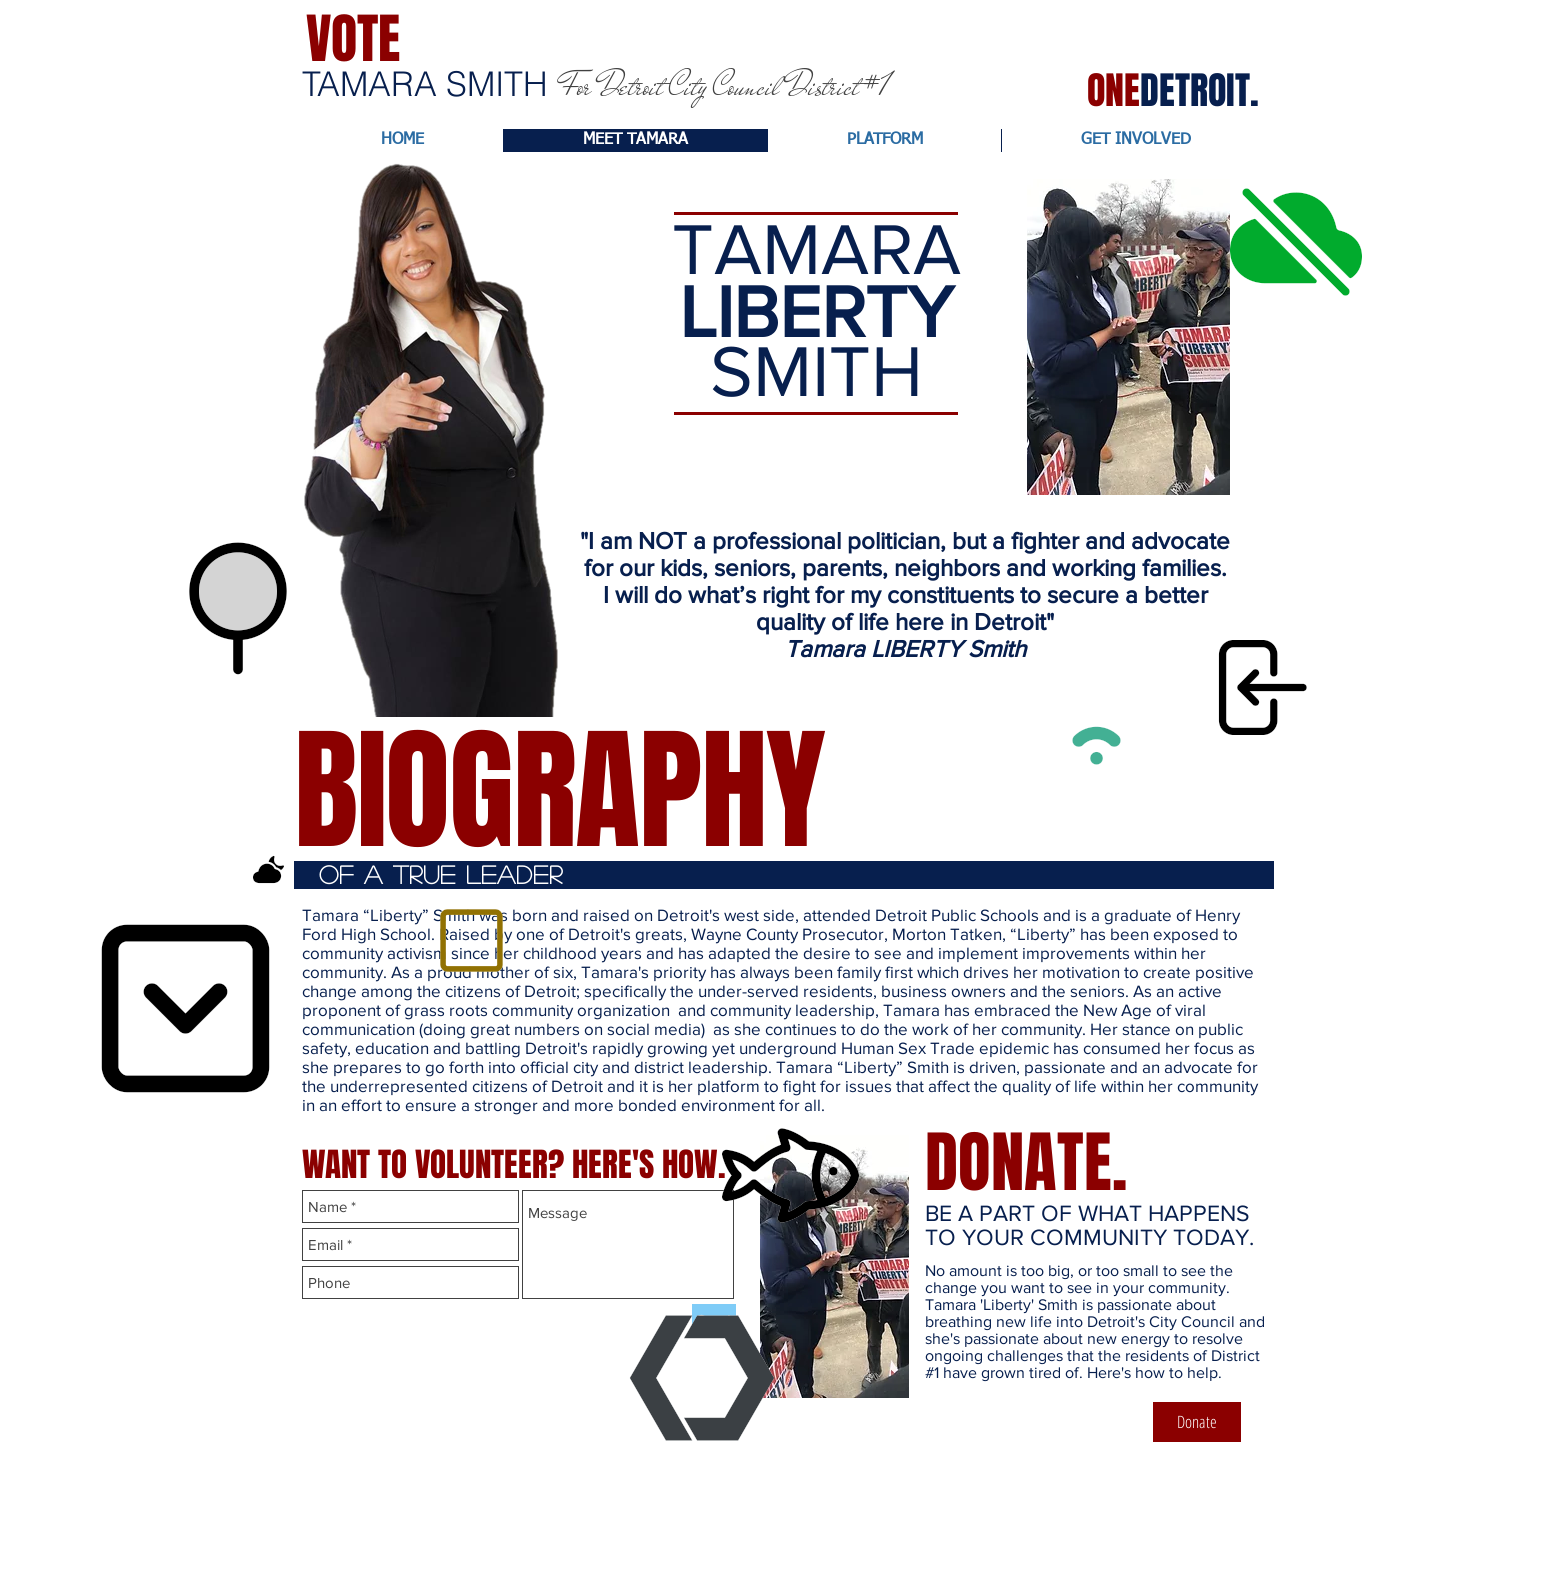 This screenshot has width=1568, height=1594. I want to click on stop media playback, so click(471, 940).